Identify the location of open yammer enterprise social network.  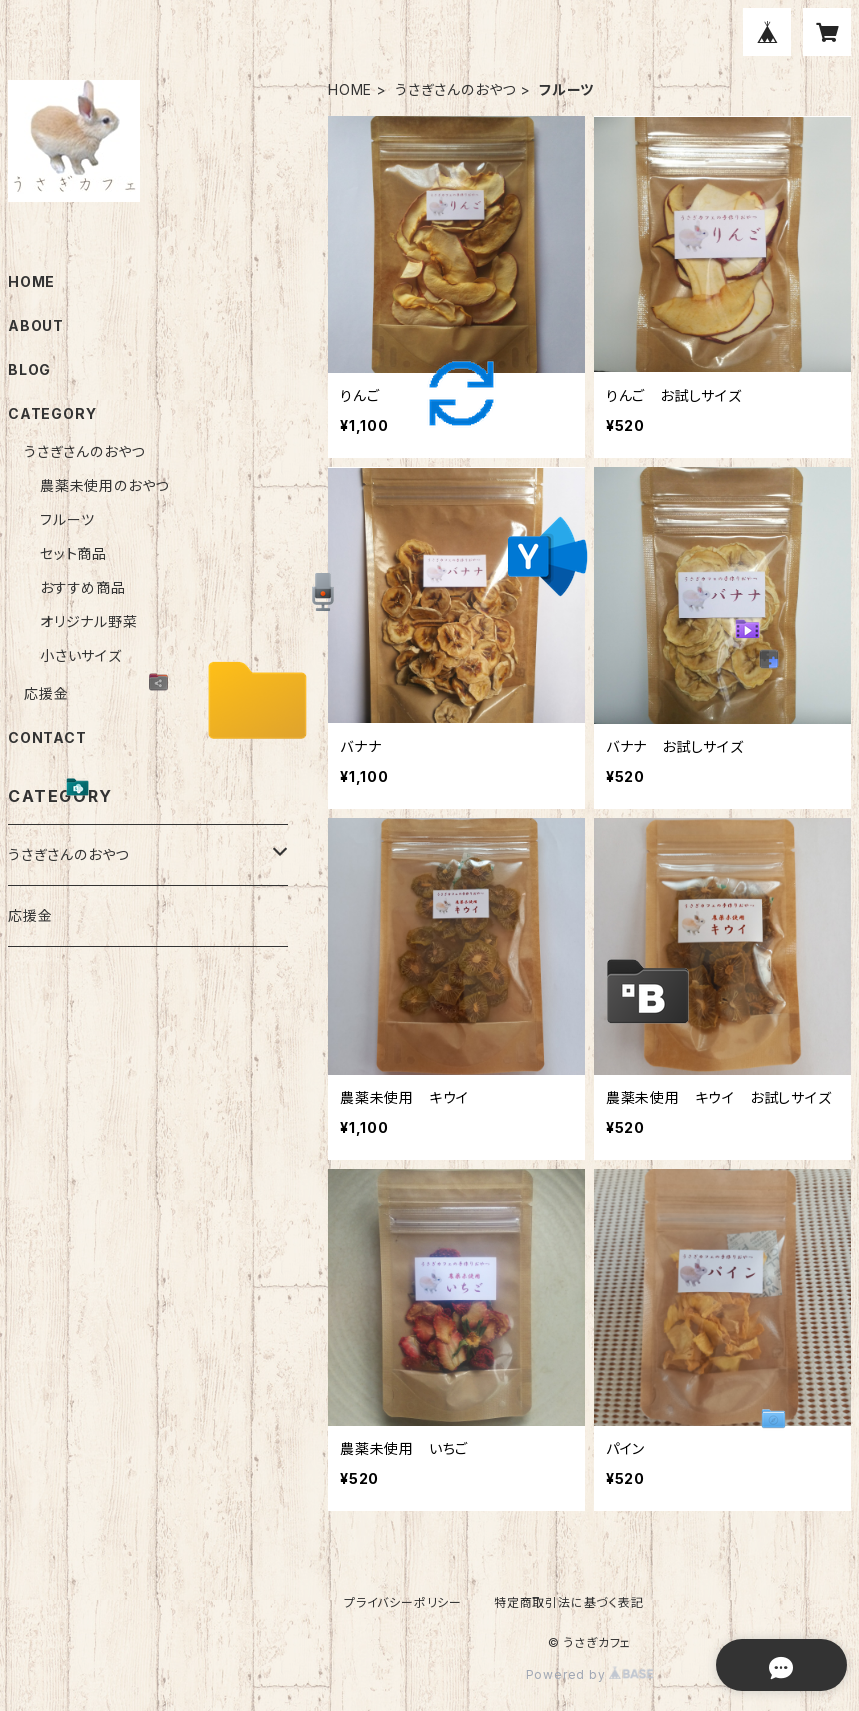
(548, 556).